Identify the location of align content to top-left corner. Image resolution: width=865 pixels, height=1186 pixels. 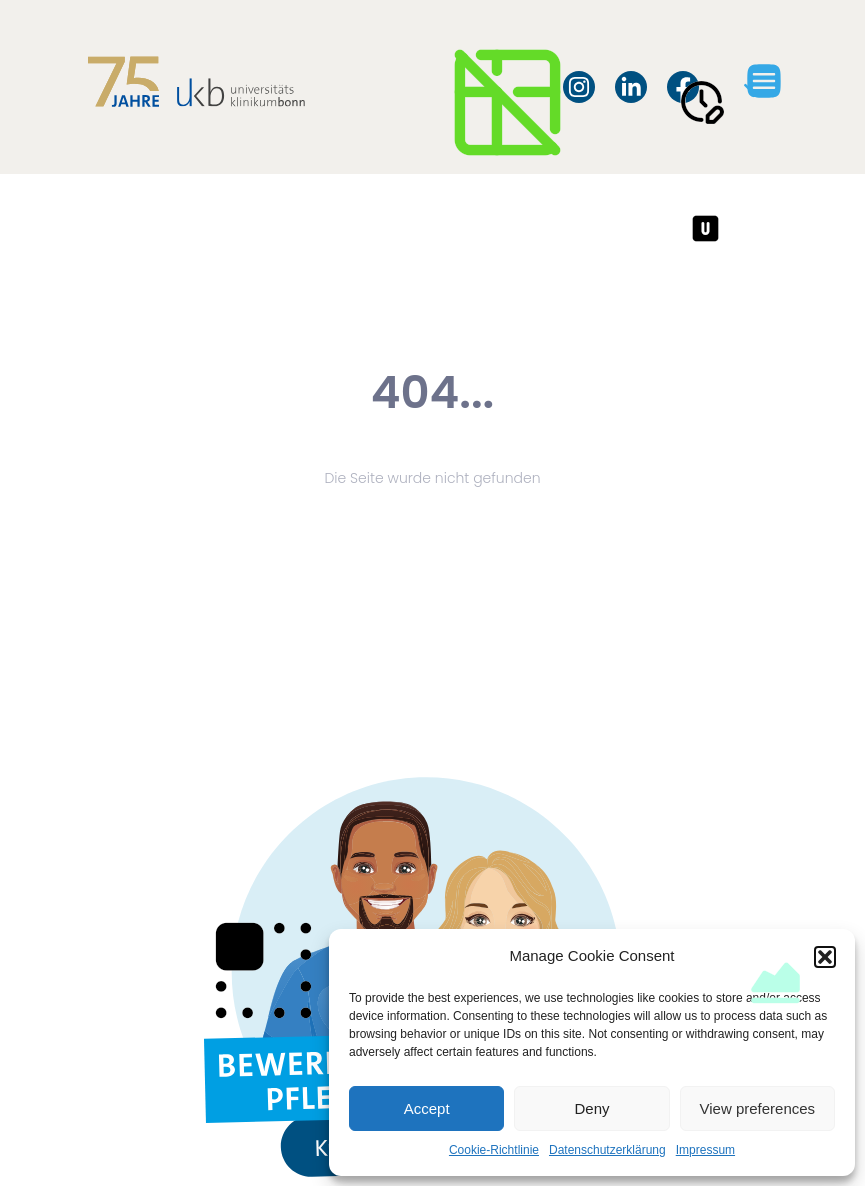
(263, 970).